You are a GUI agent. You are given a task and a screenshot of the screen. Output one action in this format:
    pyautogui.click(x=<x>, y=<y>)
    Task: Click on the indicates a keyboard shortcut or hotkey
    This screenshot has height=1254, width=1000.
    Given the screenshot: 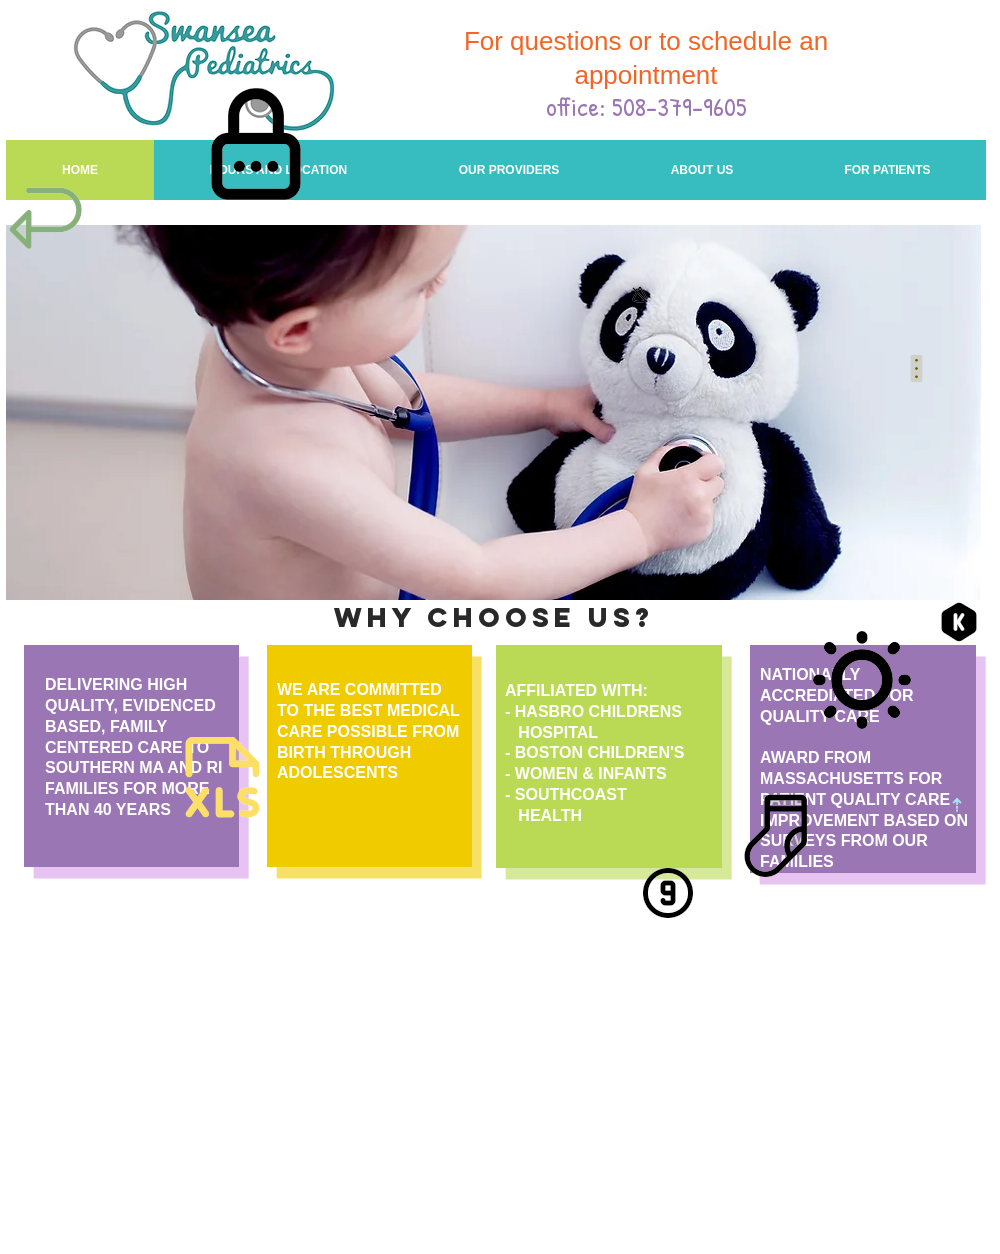 What is the action you would take?
    pyautogui.click(x=959, y=622)
    